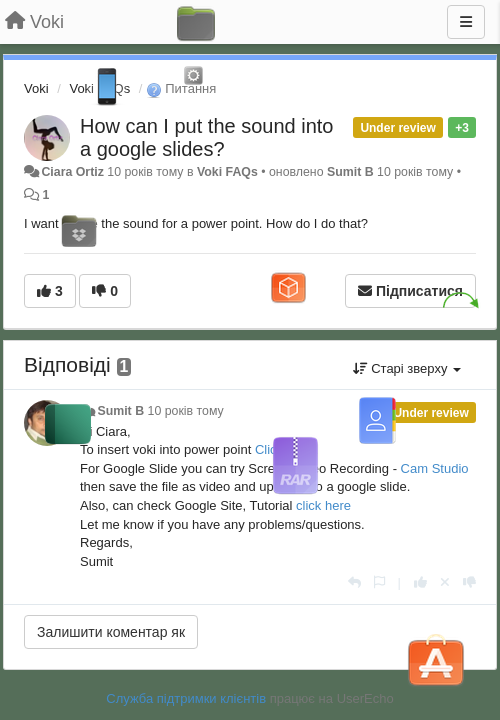 The width and height of the screenshot is (500, 720). Describe the element at coordinates (193, 75) in the screenshot. I see `executable application file` at that location.